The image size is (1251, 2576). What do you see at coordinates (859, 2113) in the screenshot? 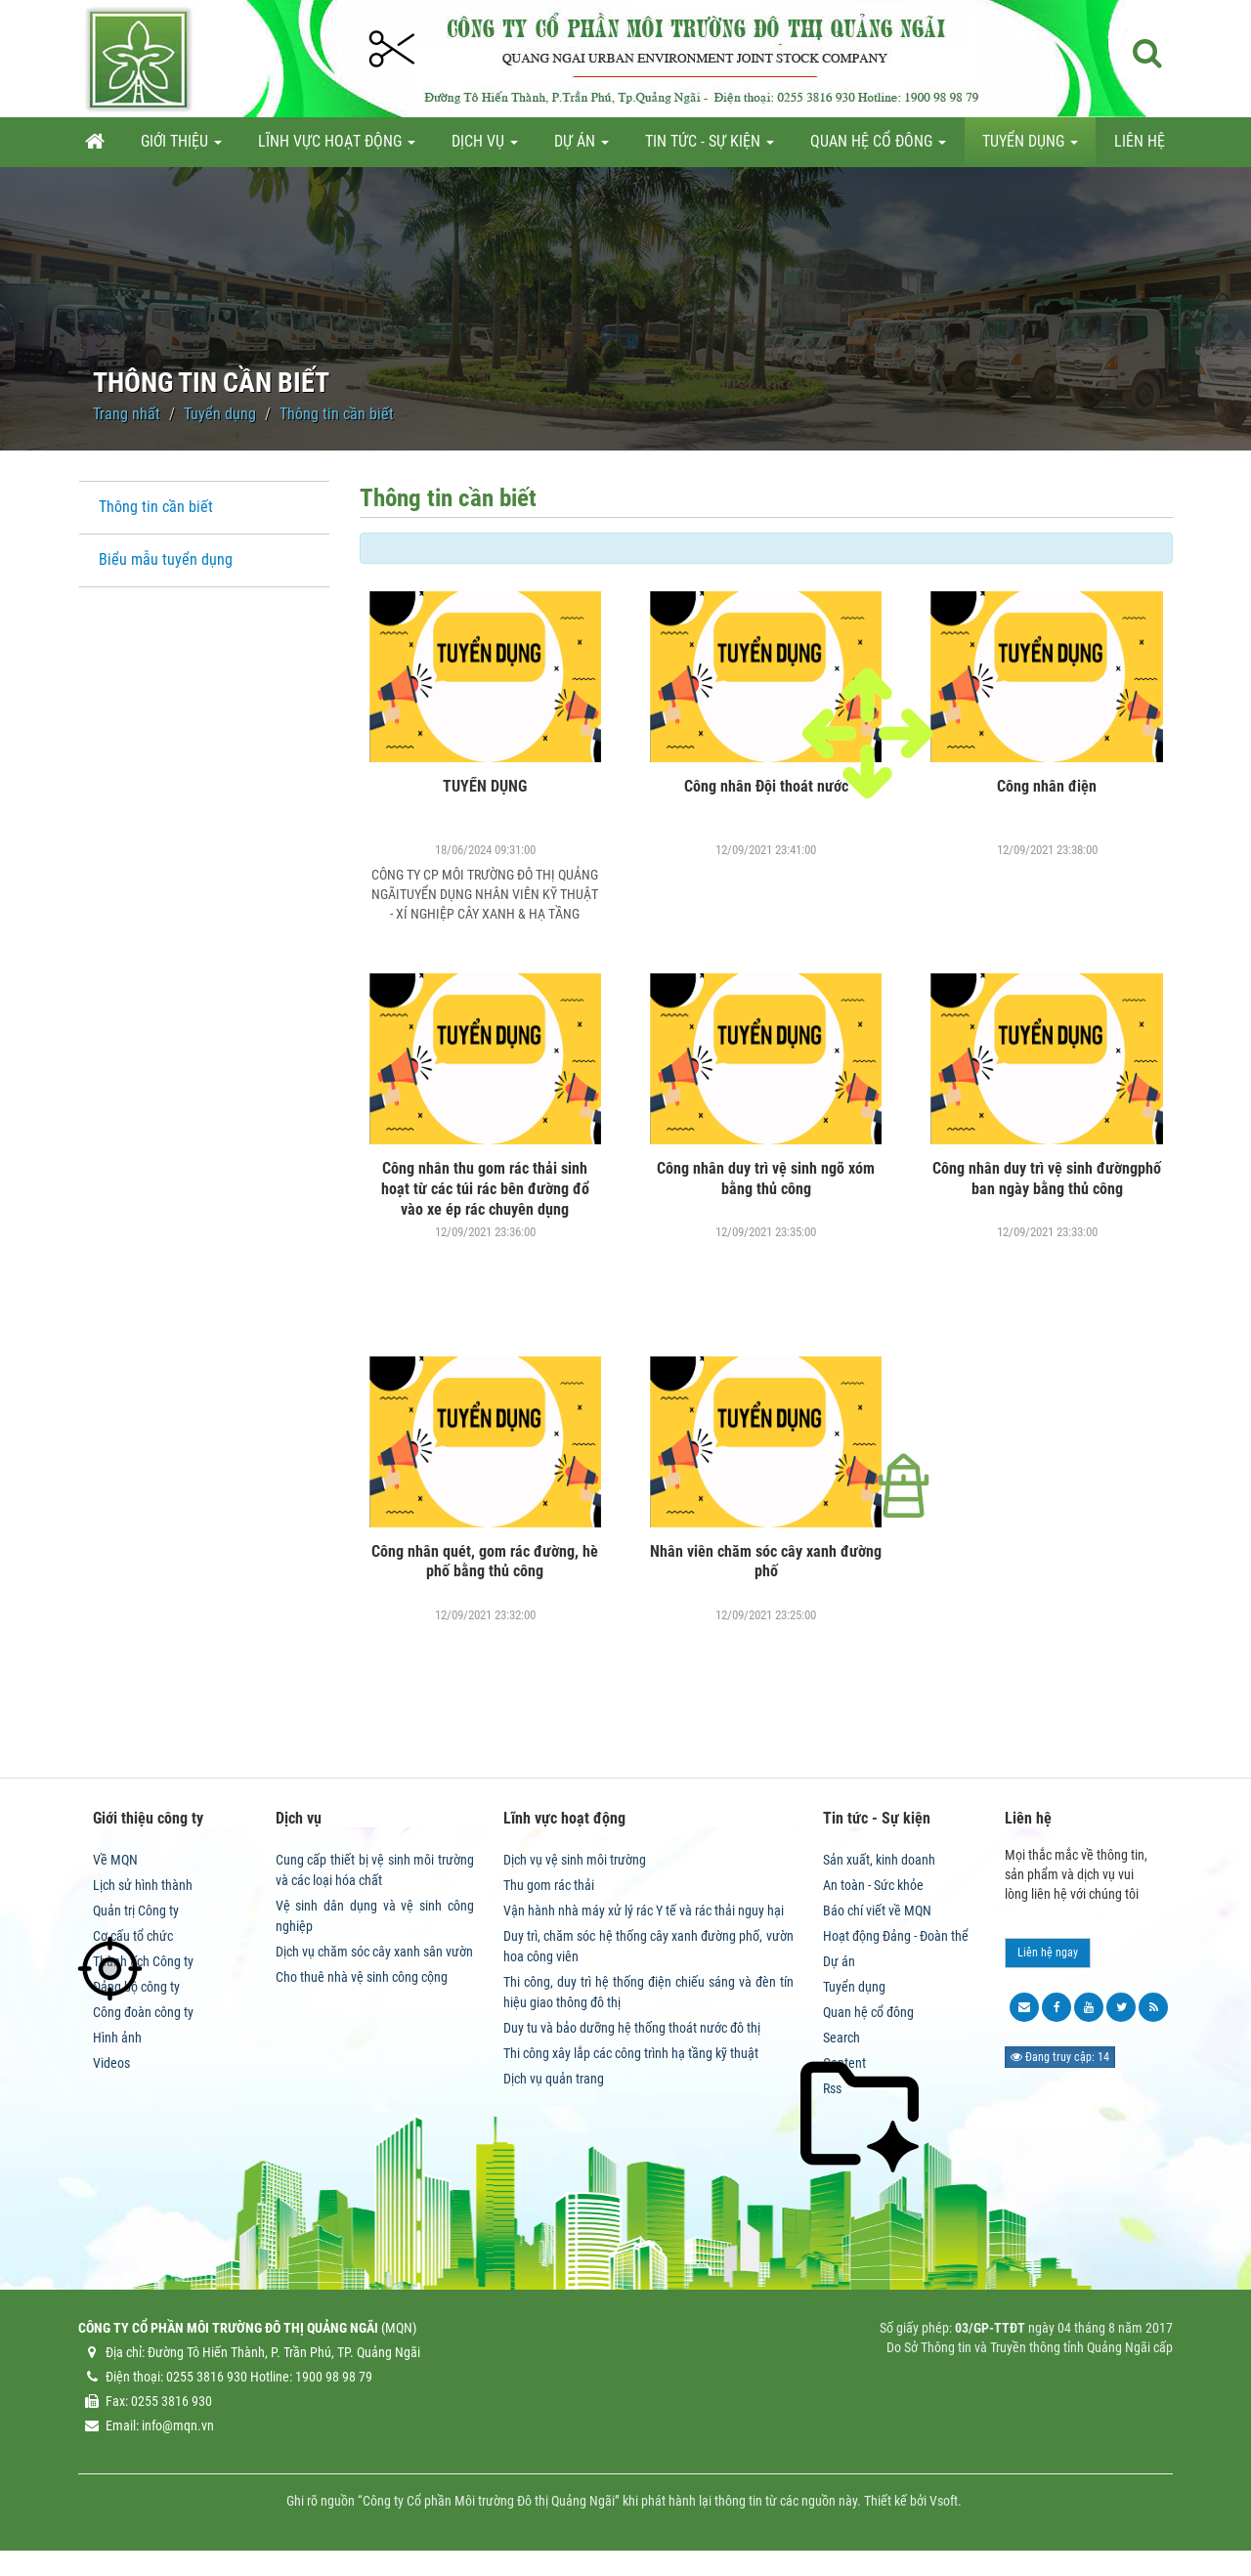
I see `create a new space or workspace` at bounding box center [859, 2113].